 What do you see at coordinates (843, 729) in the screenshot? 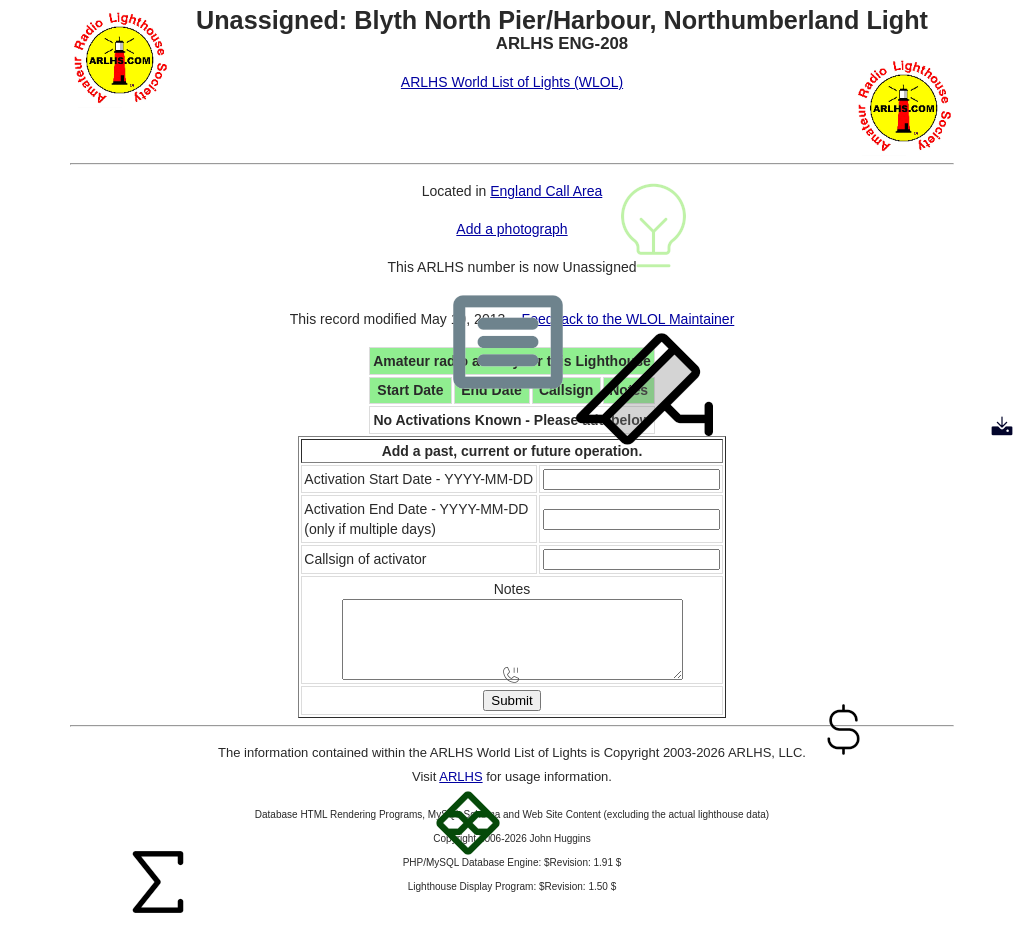
I see `view account balance or financial information` at bounding box center [843, 729].